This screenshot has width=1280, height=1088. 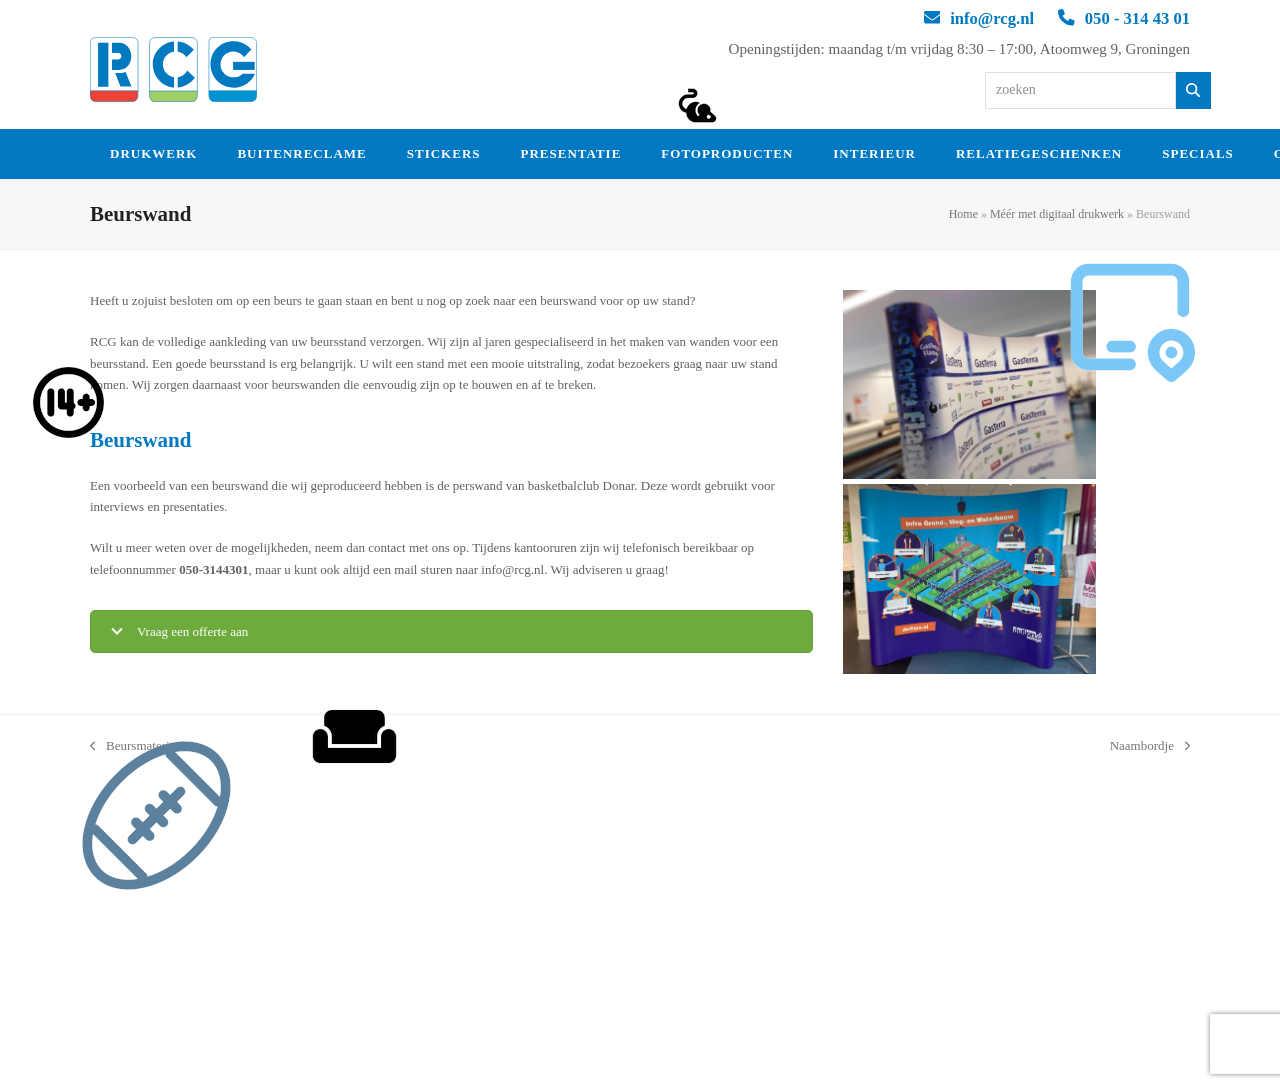 I want to click on view weekend or leisure activities, so click(x=354, y=736).